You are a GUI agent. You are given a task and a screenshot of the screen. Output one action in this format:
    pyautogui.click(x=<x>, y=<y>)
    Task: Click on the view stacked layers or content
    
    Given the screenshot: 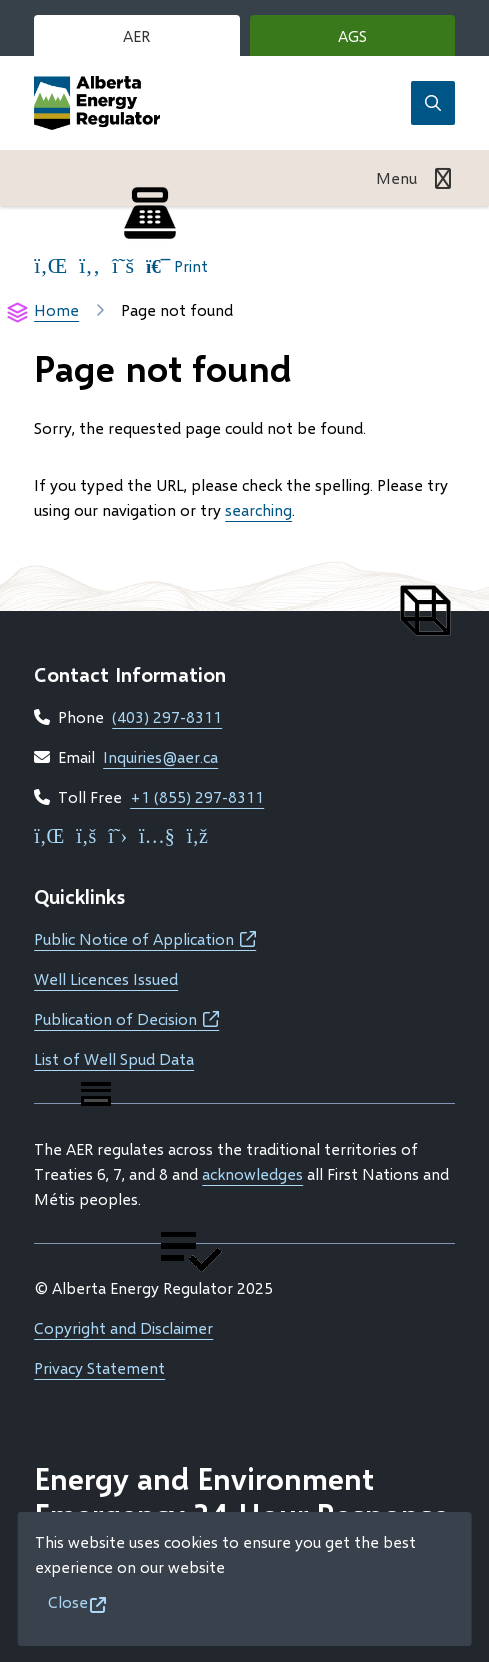 What is the action you would take?
    pyautogui.click(x=17, y=312)
    